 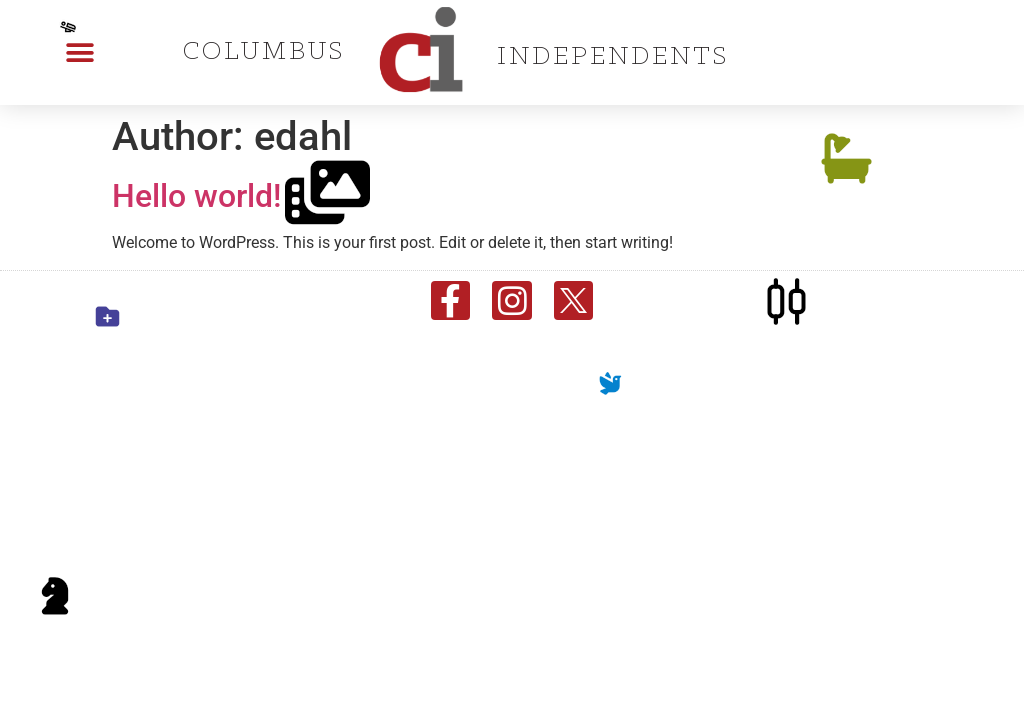 I want to click on play chess or access chess game, so click(x=55, y=597).